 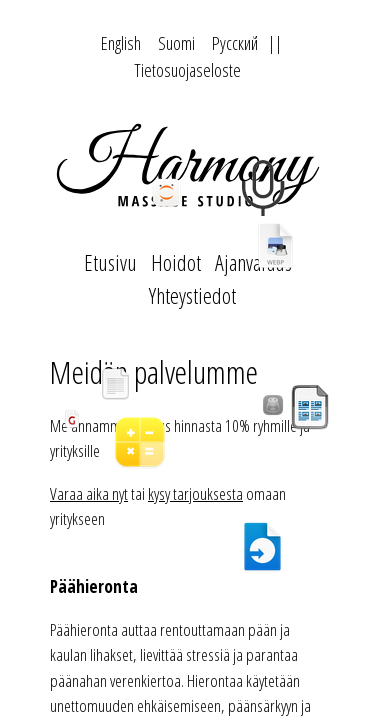 I want to click on open a text document, so click(x=115, y=383).